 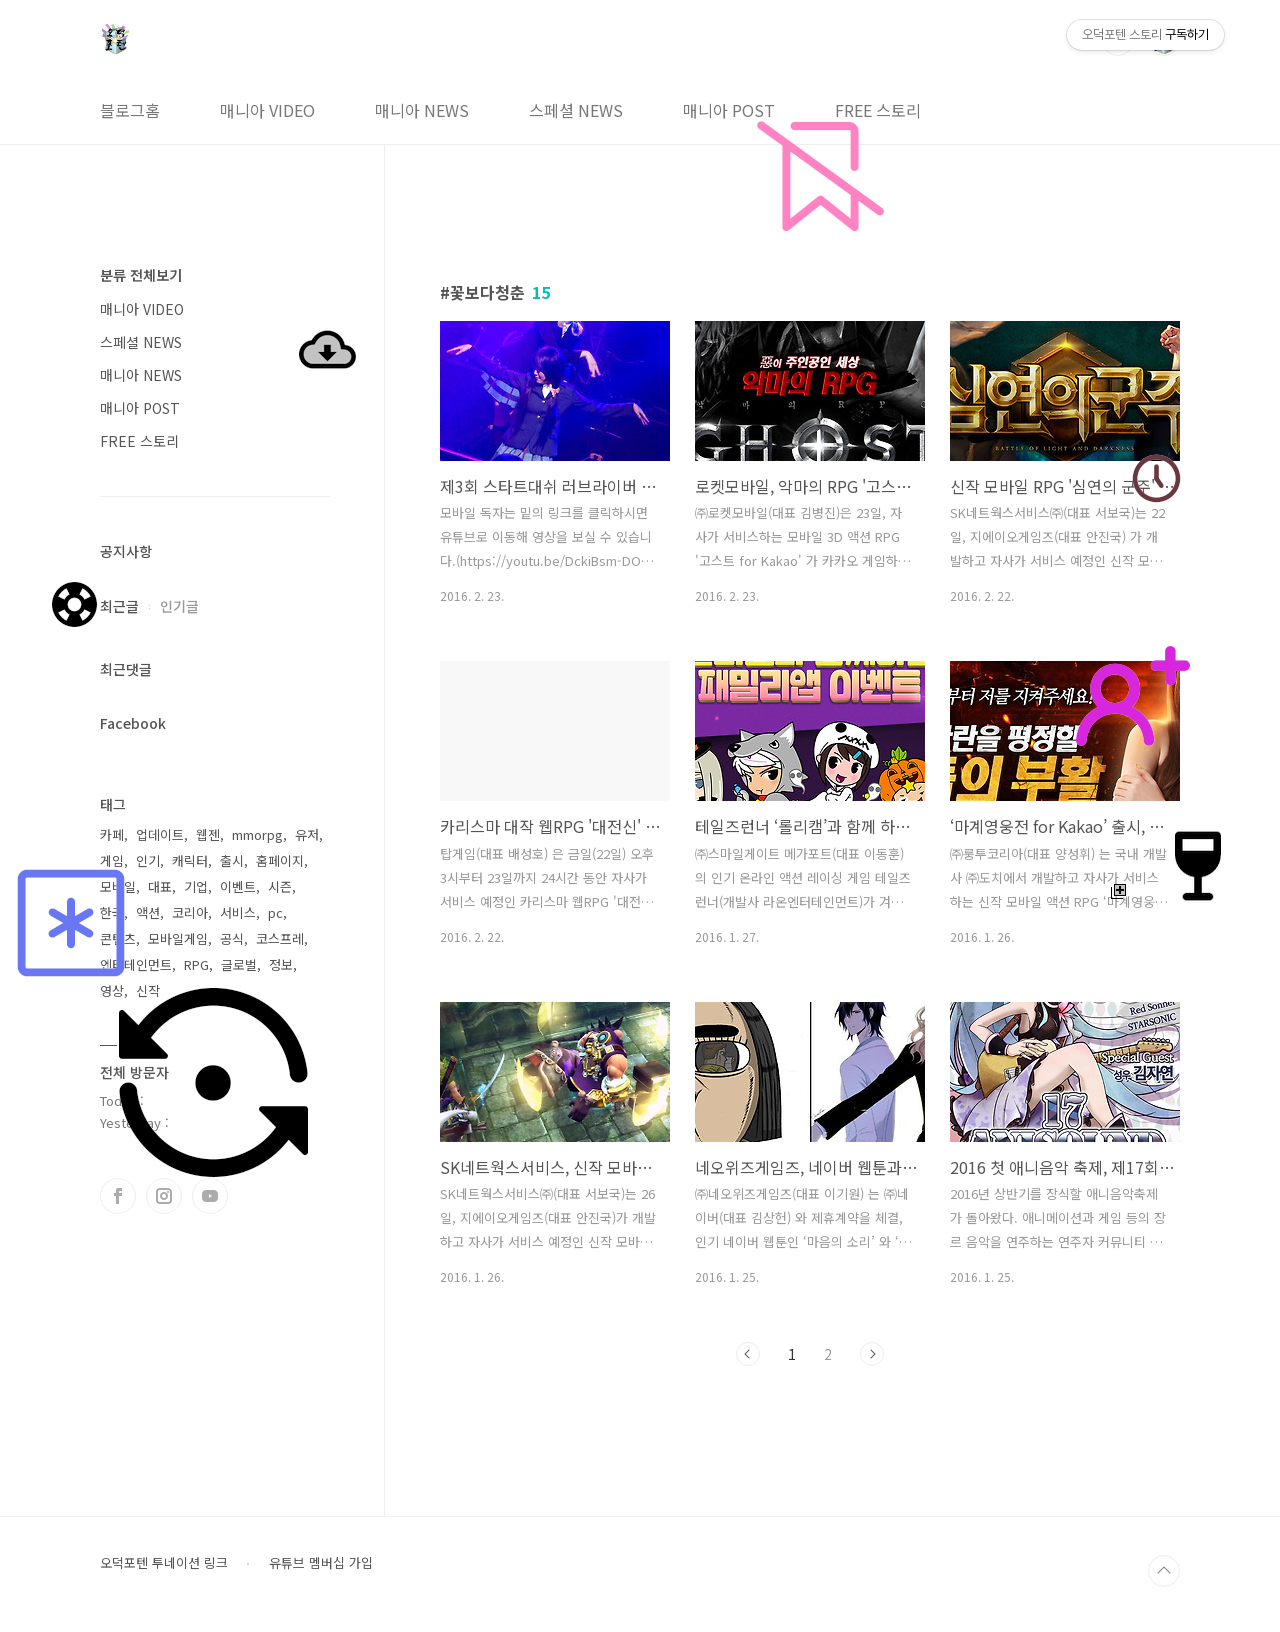 What do you see at coordinates (71, 923) in the screenshot?
I see `generate a new access key or password` at bounding box center [71, 923].